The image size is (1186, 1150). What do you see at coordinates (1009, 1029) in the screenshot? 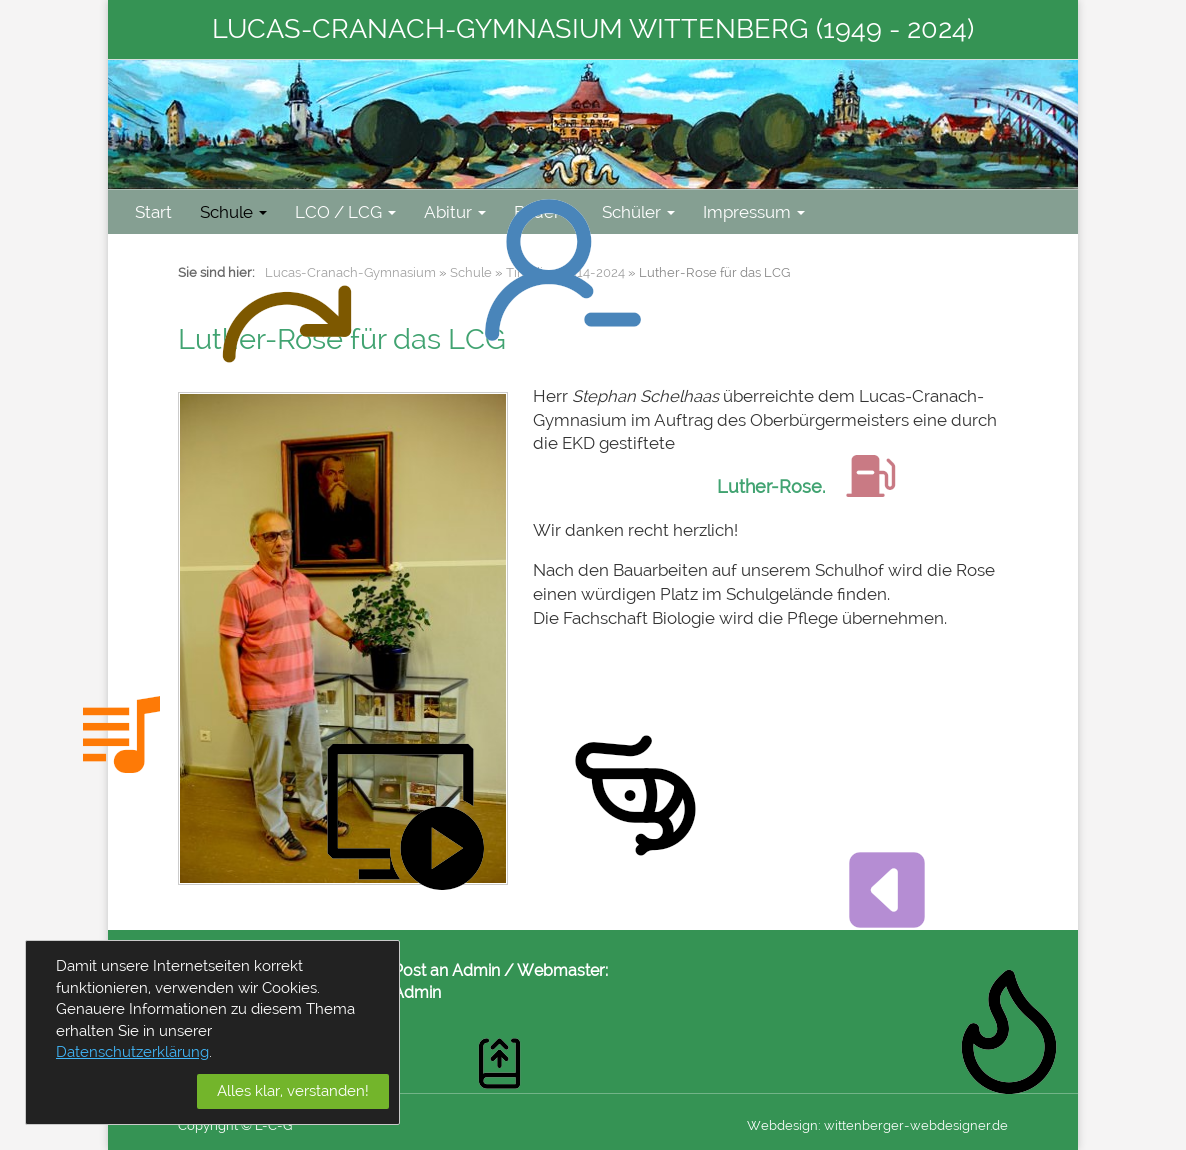
I see `indicates trending or hot content` at bounding box center [1009, 1029].